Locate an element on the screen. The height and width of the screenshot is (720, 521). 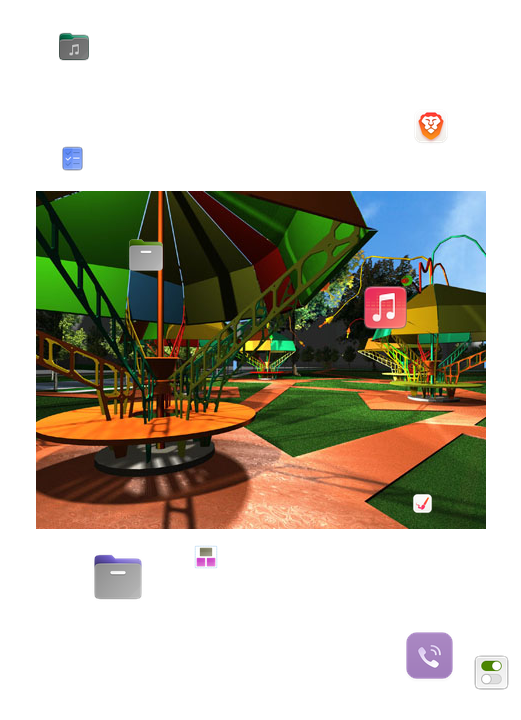
open viber messaging app is located at coordinates (429, 655).